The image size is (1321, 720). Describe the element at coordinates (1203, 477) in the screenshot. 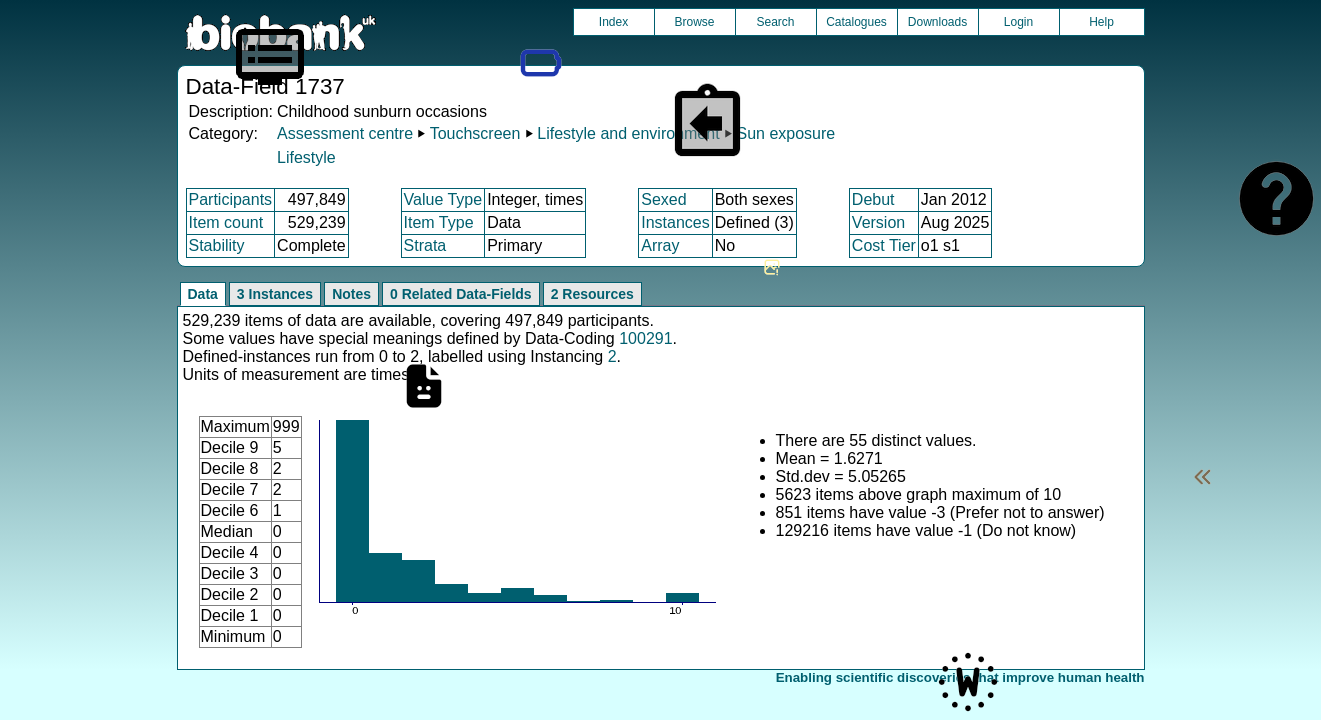

I see `skip to previous item or beginning` at that location.